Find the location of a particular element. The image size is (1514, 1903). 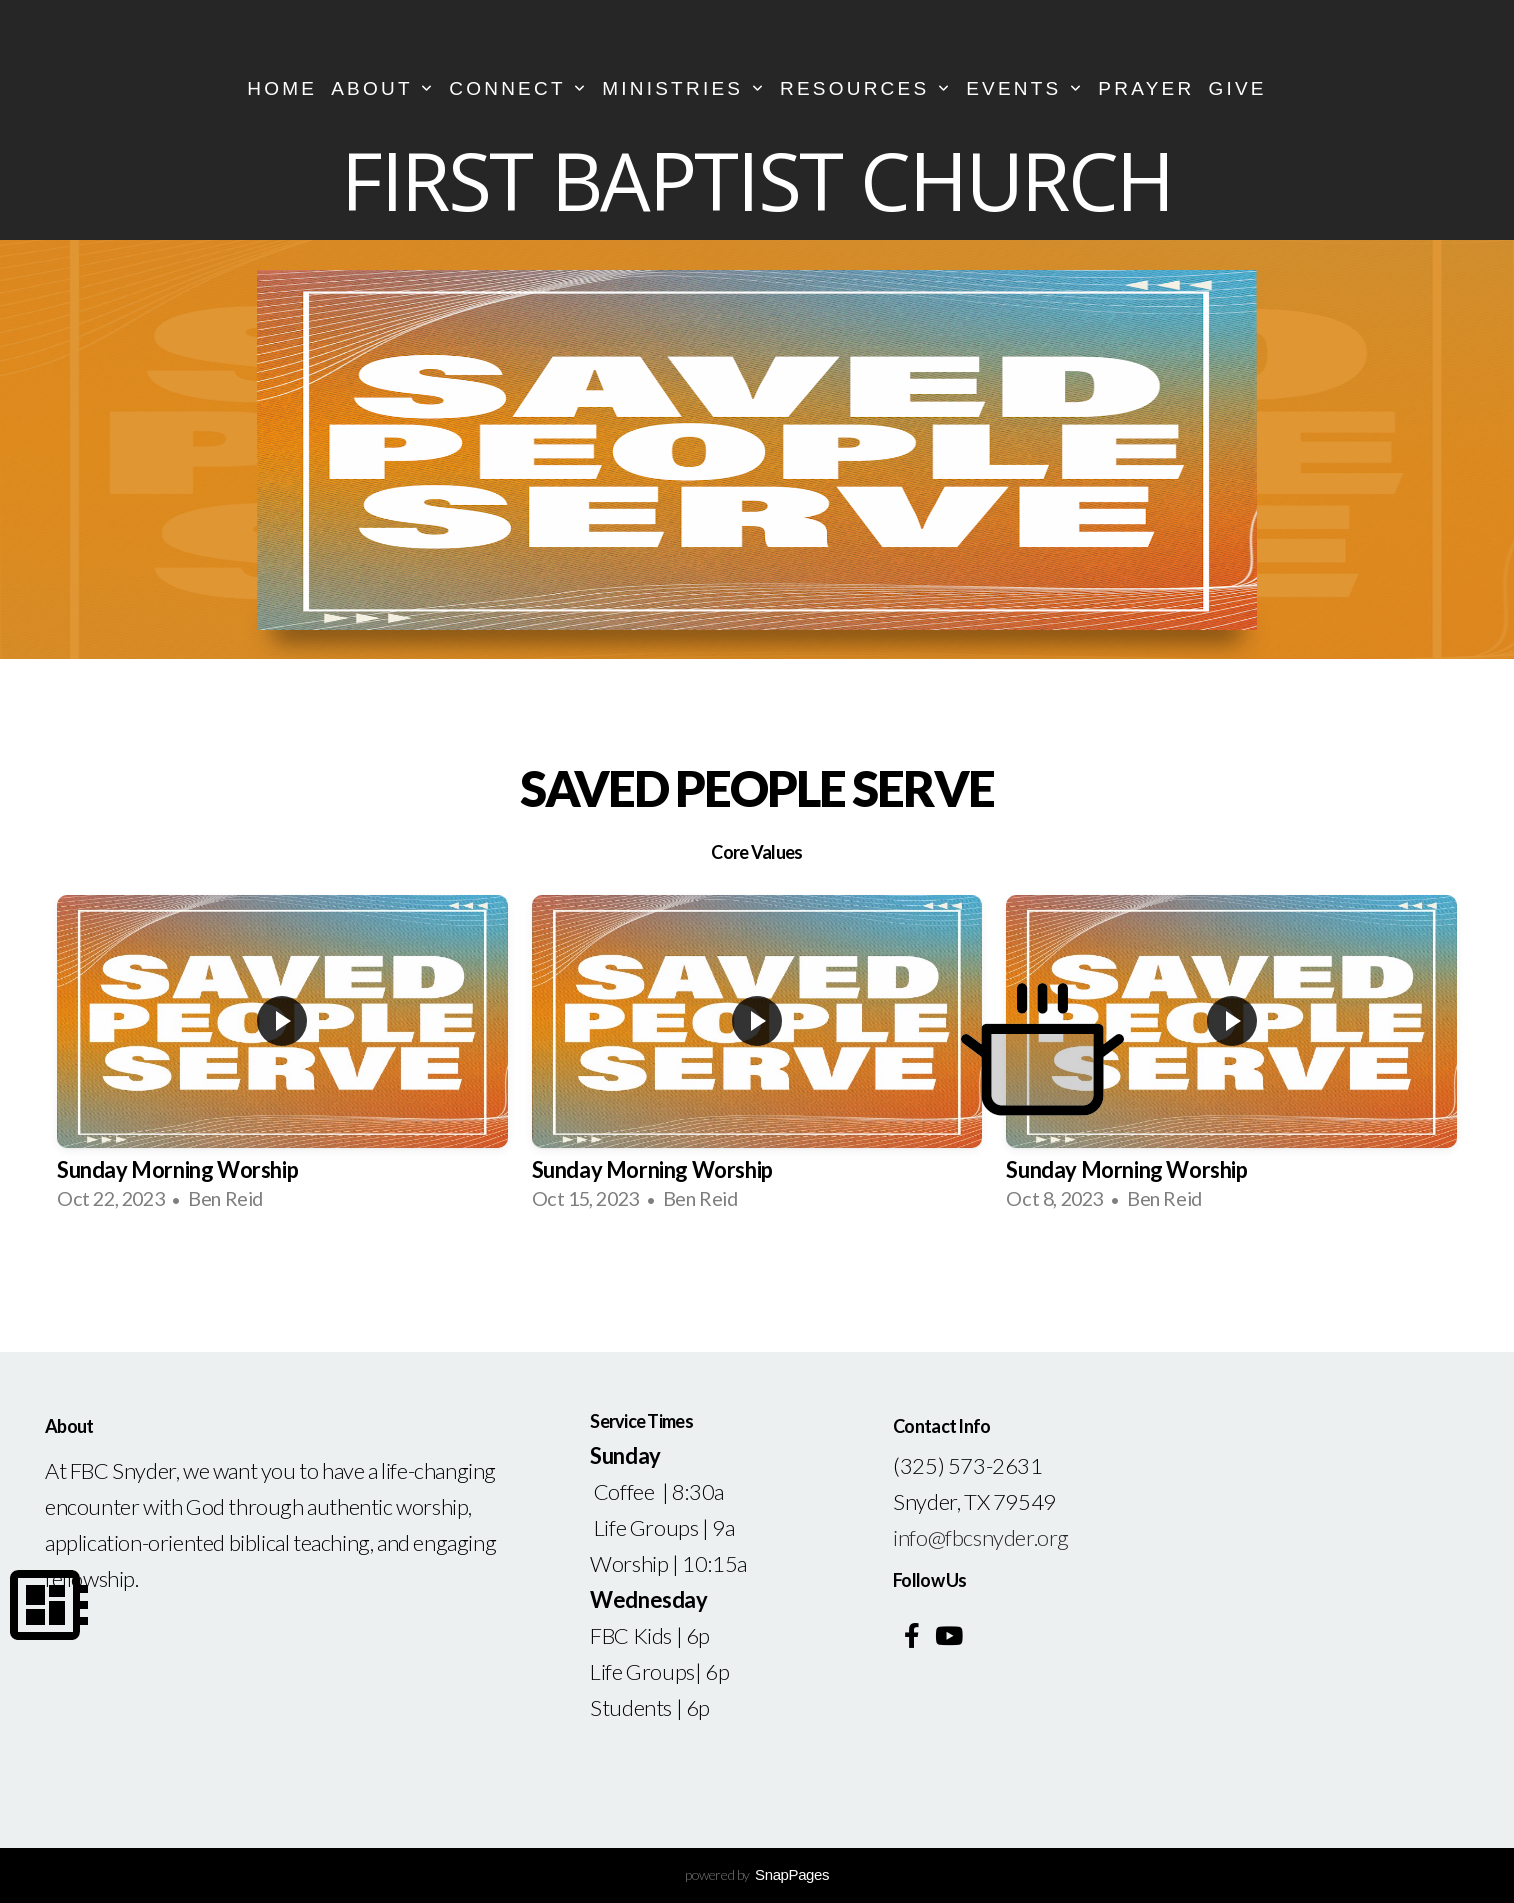

access recipes or cooking features is located at coordinates (1042, 1059).